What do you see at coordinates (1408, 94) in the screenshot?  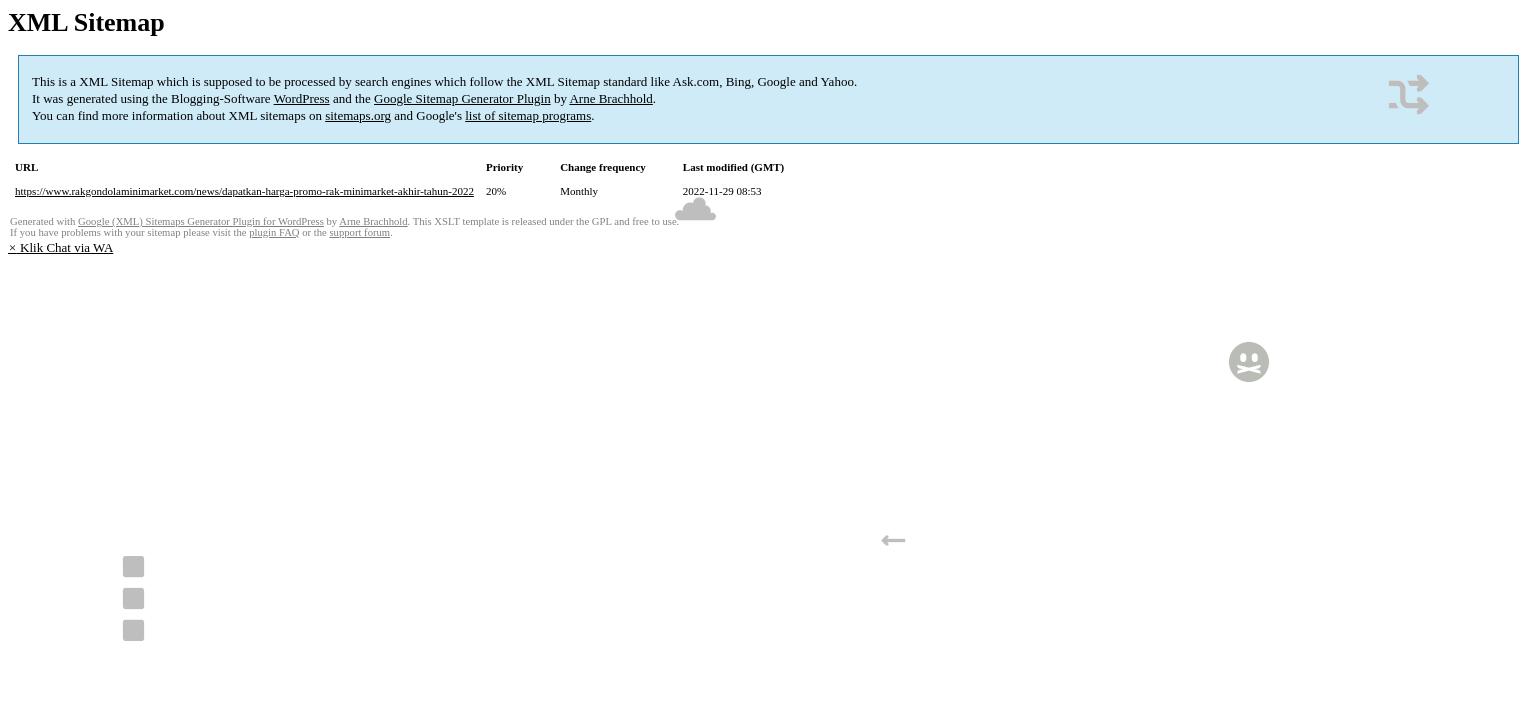 I see `shuffle playlist or queue` at bounding box center [1408, 94].